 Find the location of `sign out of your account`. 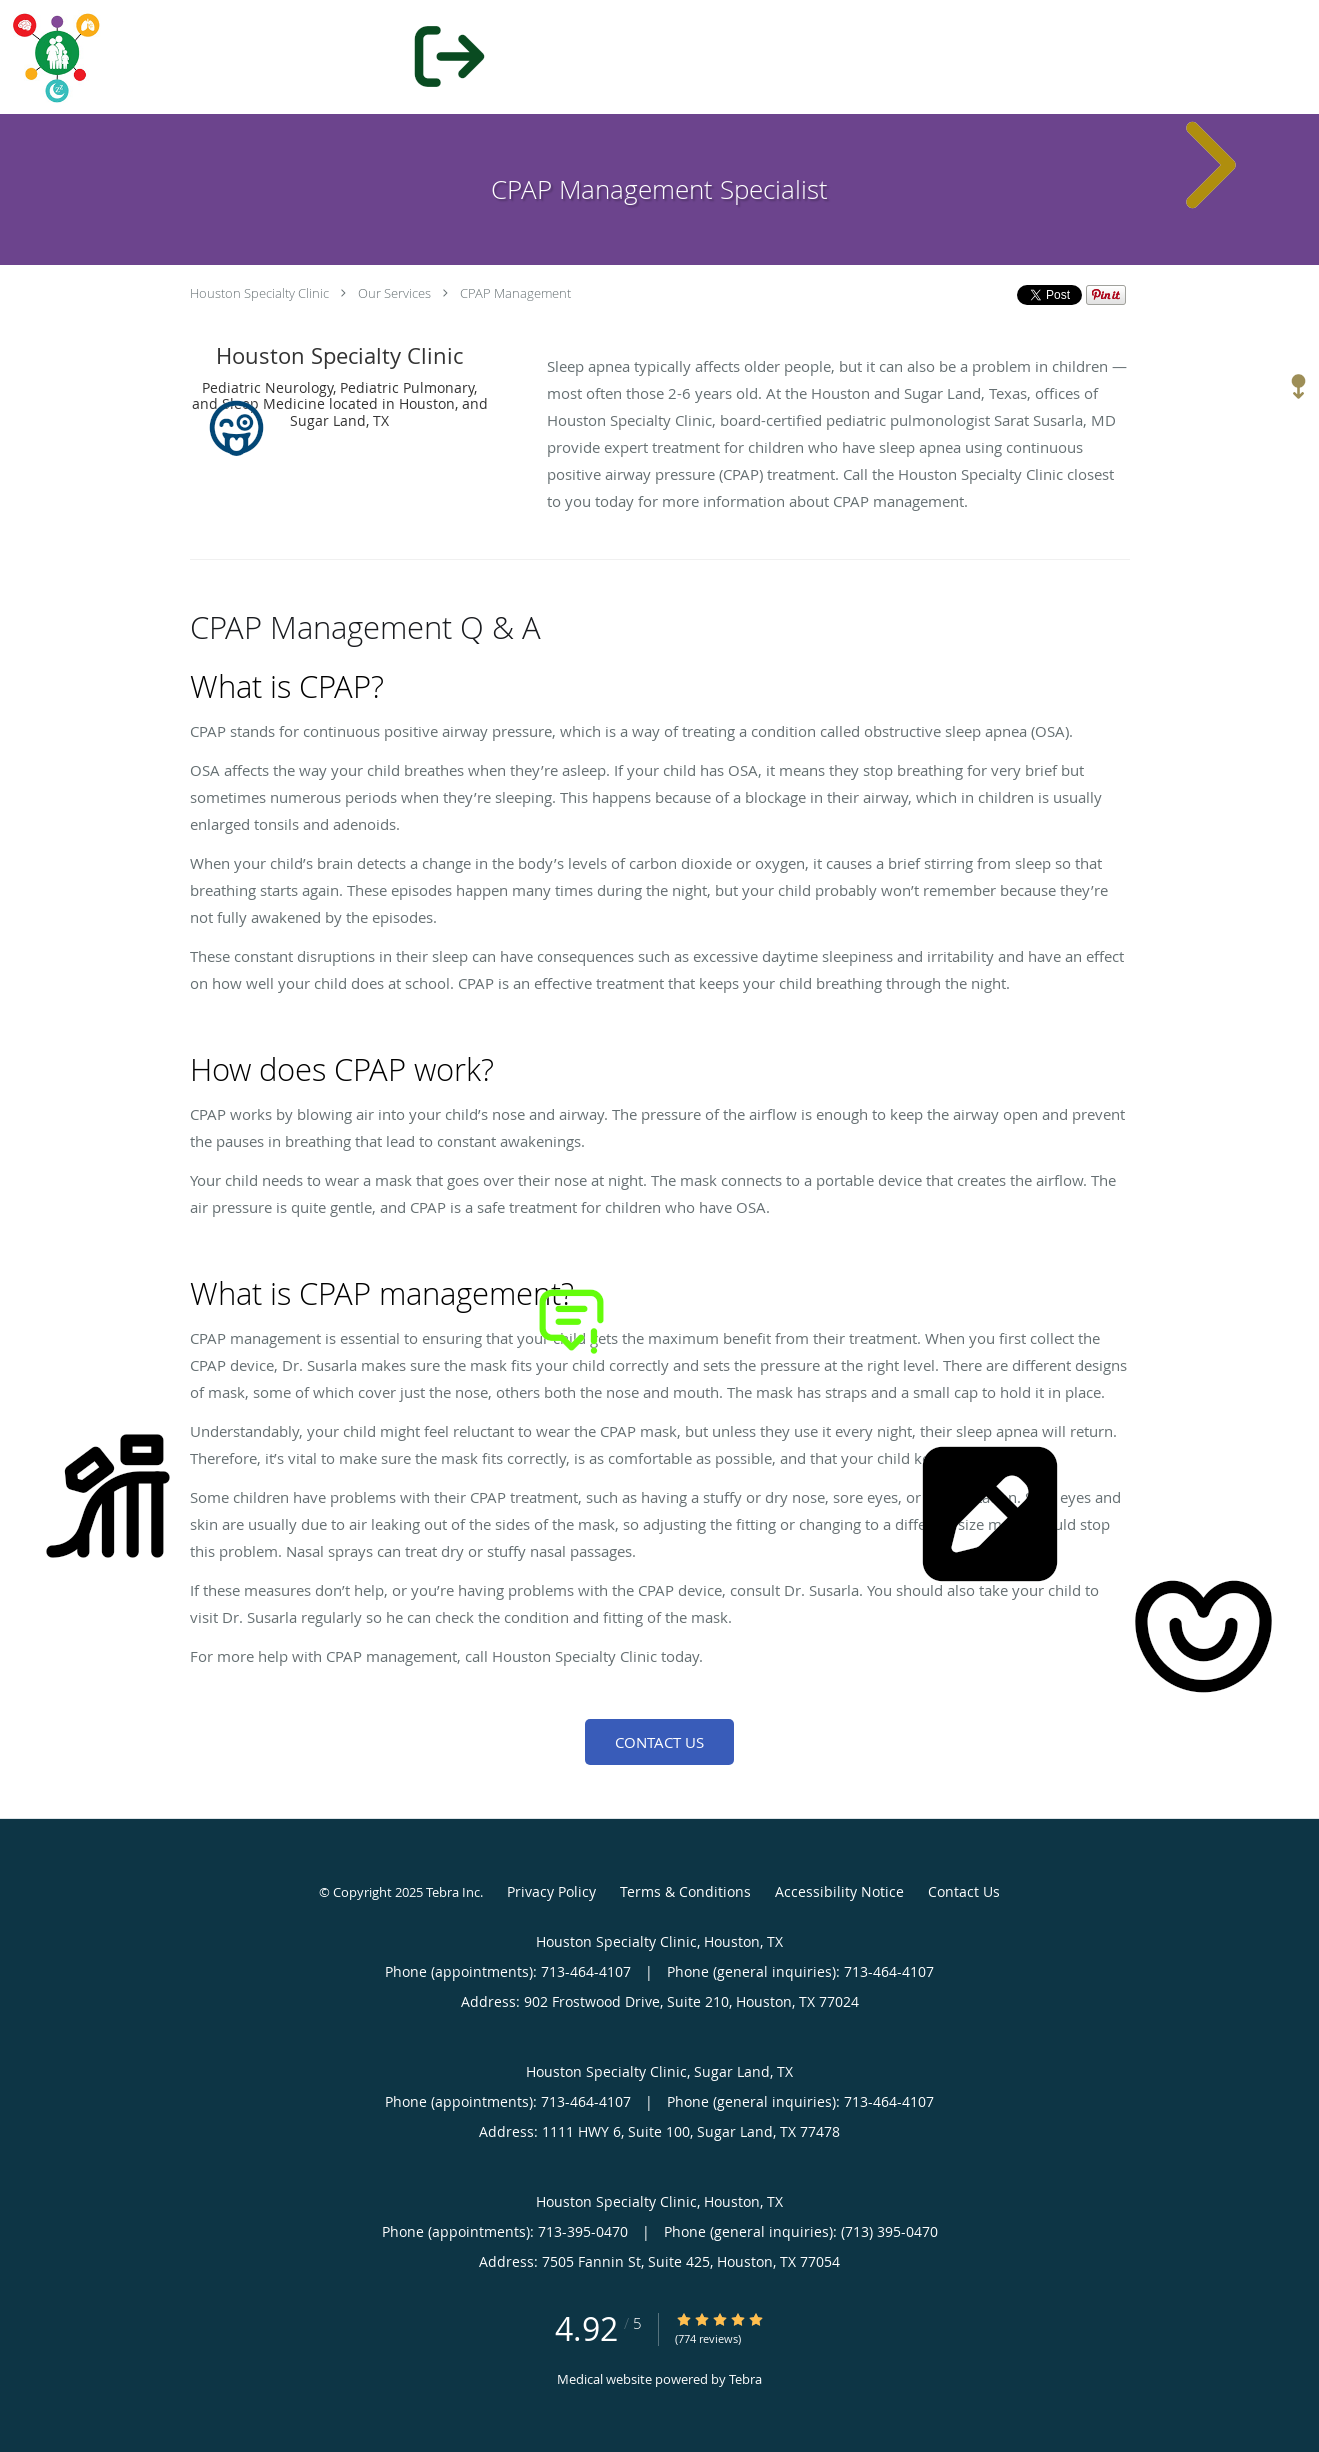

sign out of your account is located at coordinates (449, 56).